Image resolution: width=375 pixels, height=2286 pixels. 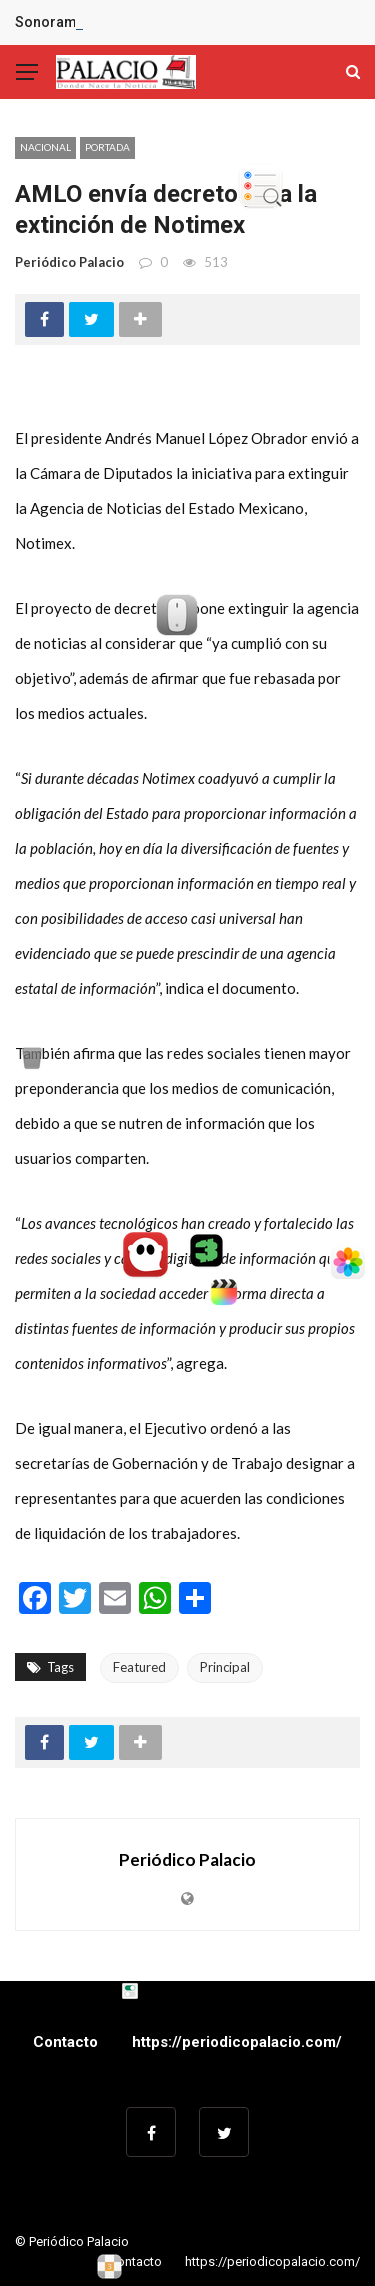 I want to click on open ksudoku puzzle game, so click(x=109, y=2266).